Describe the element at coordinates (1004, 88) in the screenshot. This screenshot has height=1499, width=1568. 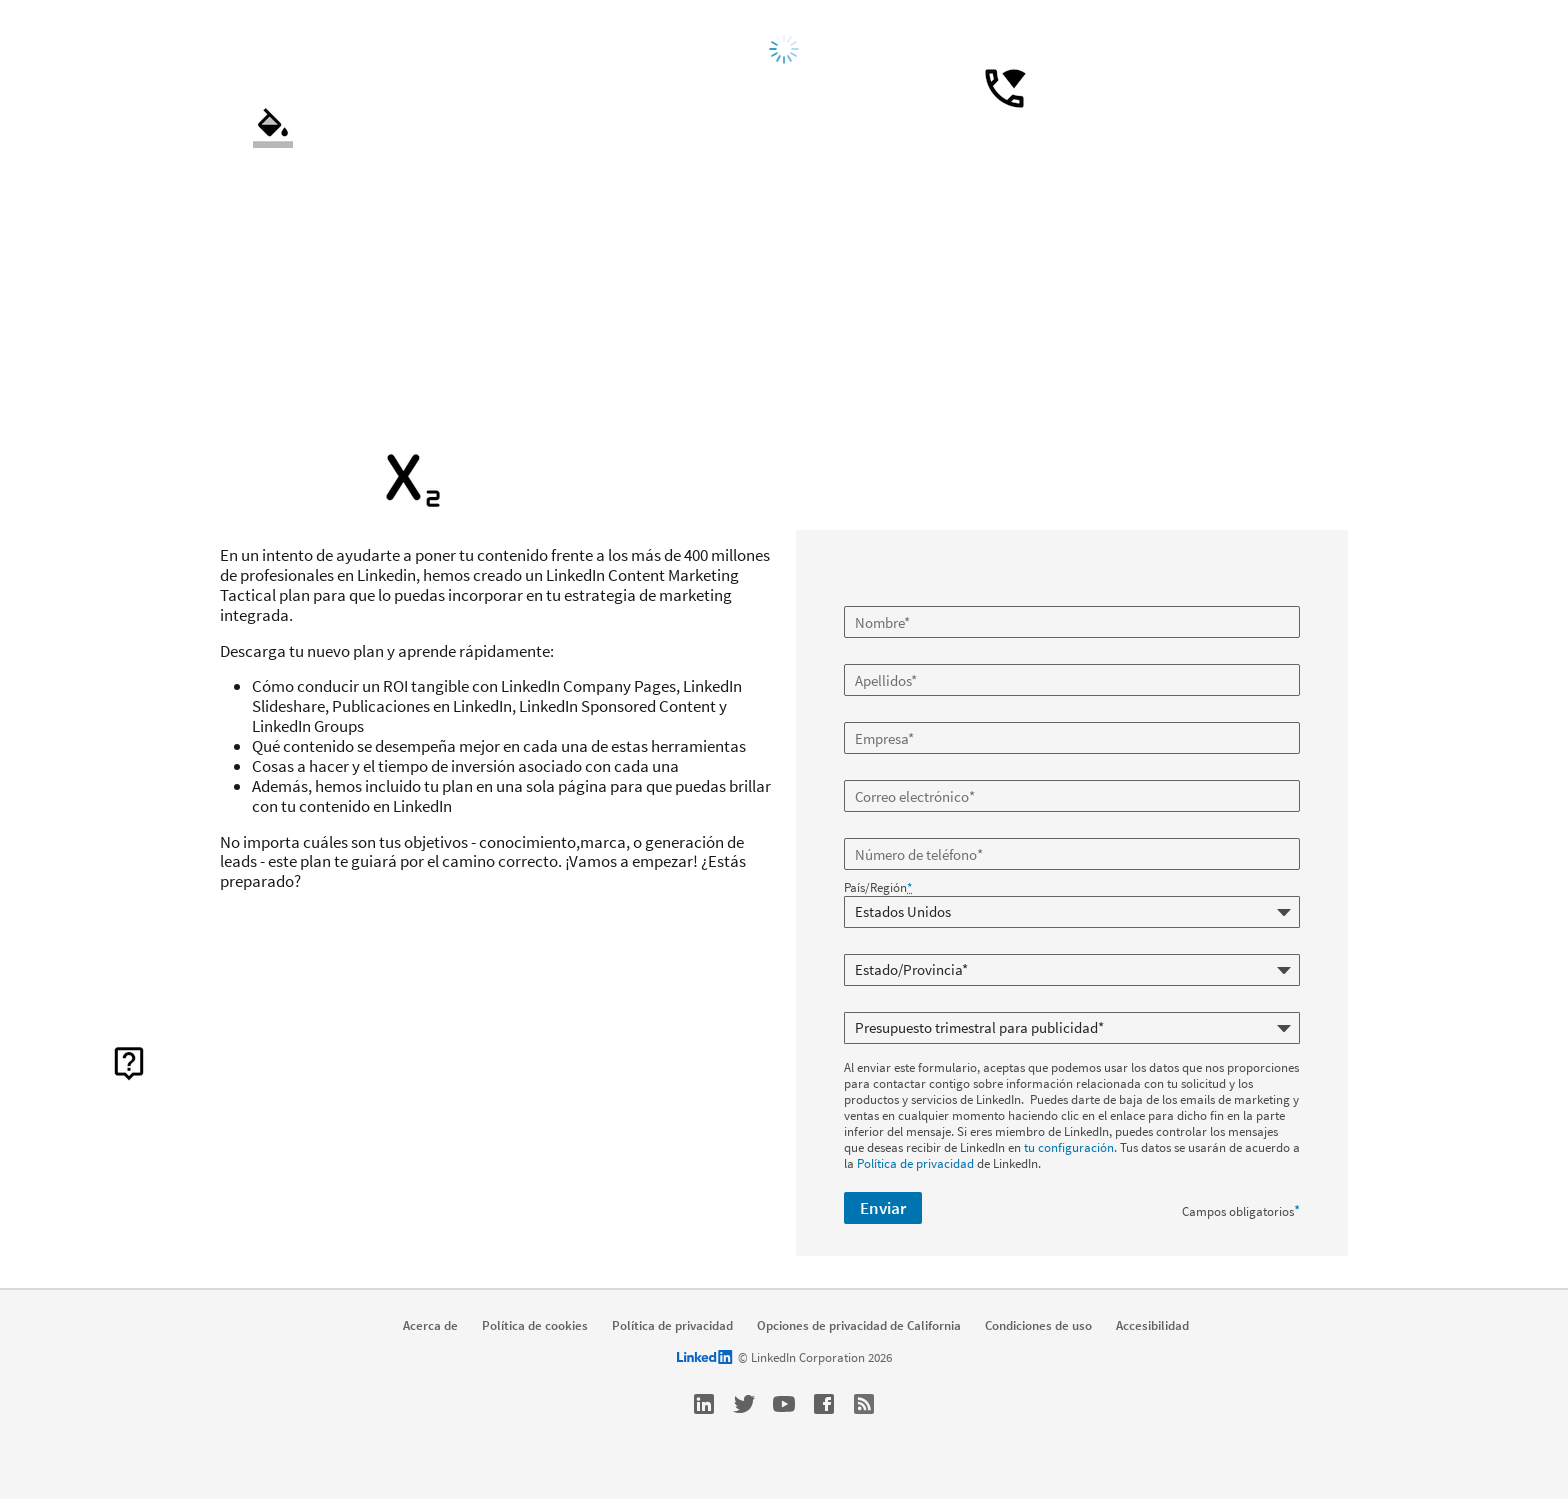
I see `enable wifi calling feature` at that location.